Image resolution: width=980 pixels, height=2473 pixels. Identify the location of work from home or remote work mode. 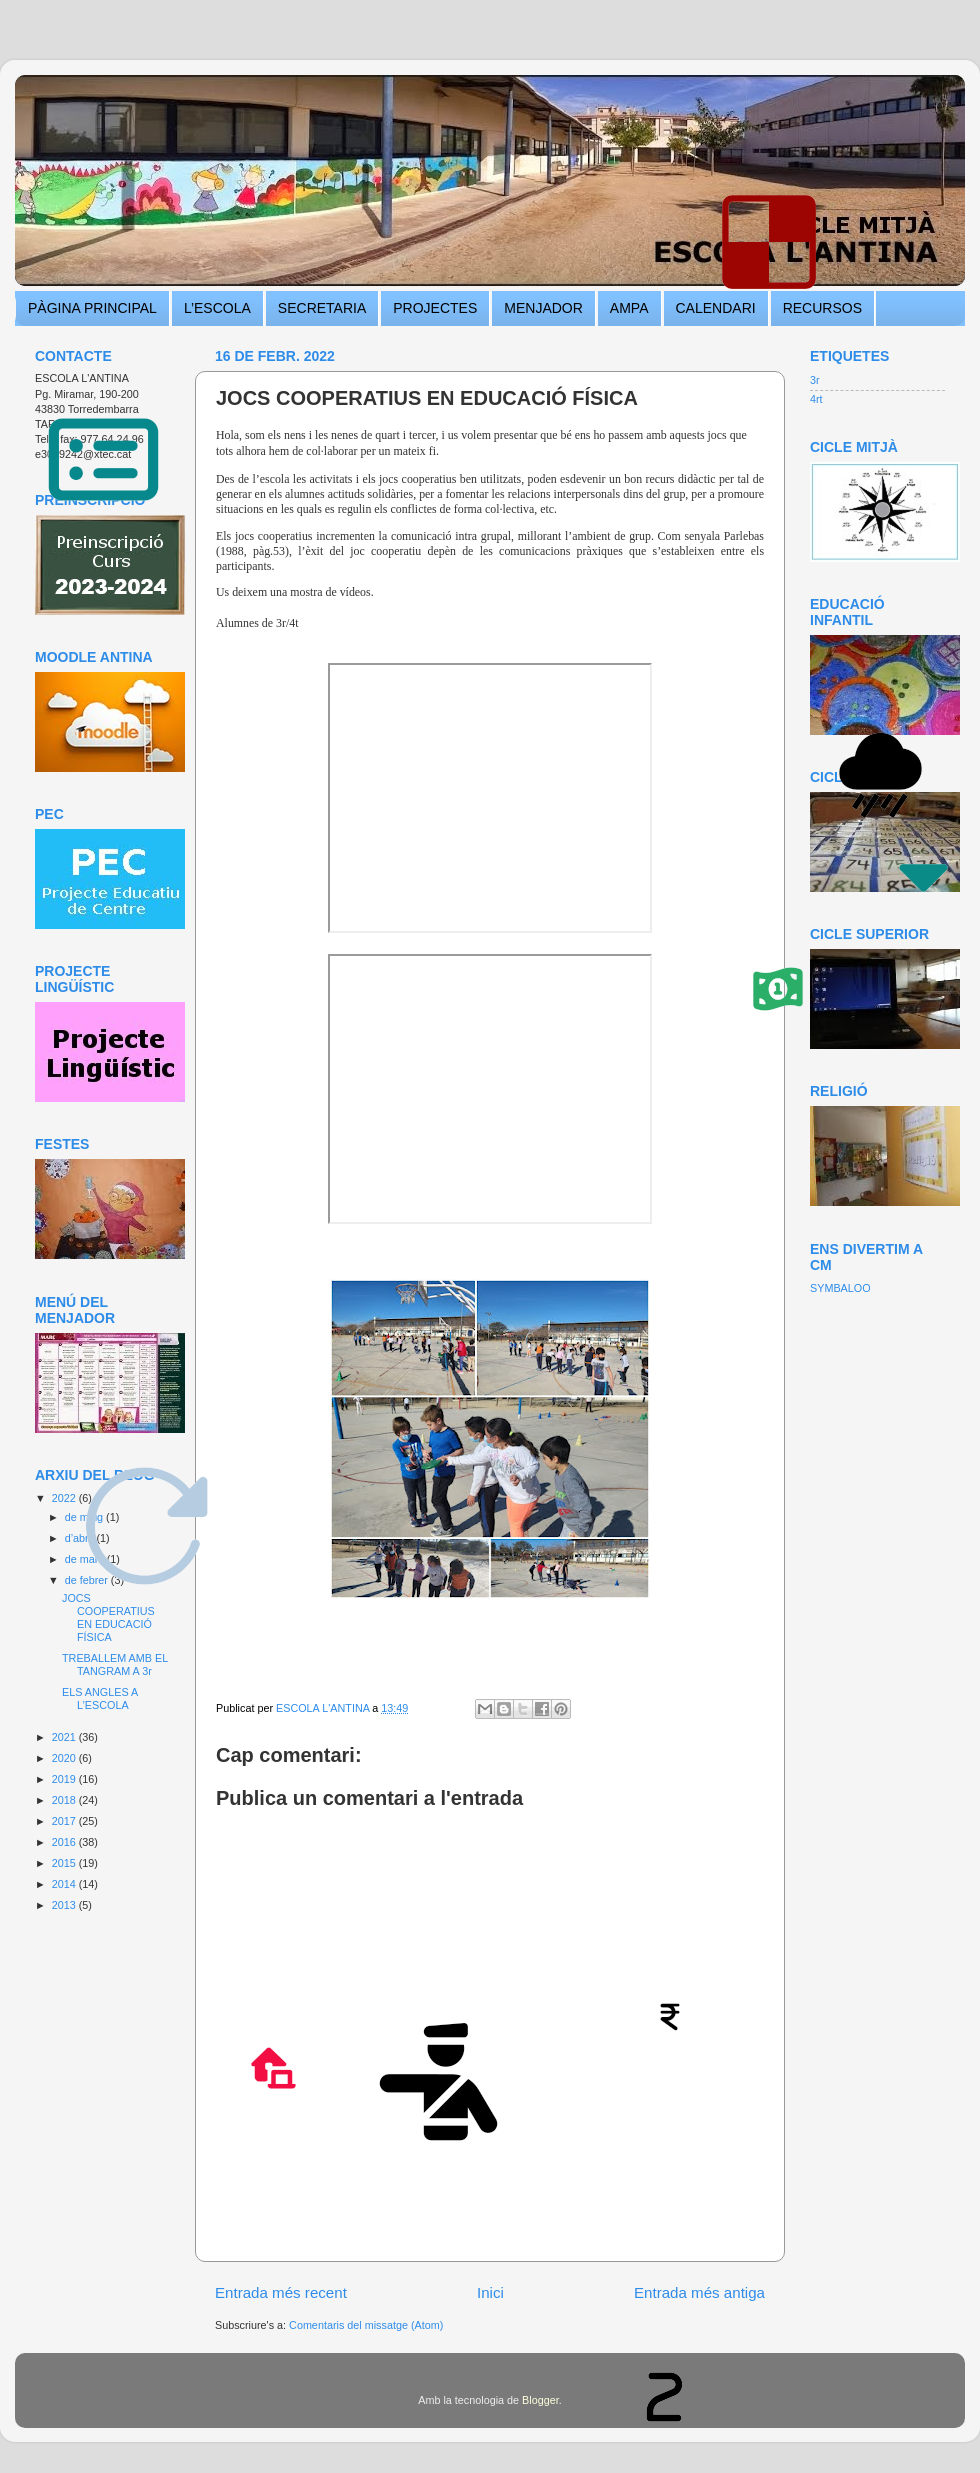
(273, 2067).